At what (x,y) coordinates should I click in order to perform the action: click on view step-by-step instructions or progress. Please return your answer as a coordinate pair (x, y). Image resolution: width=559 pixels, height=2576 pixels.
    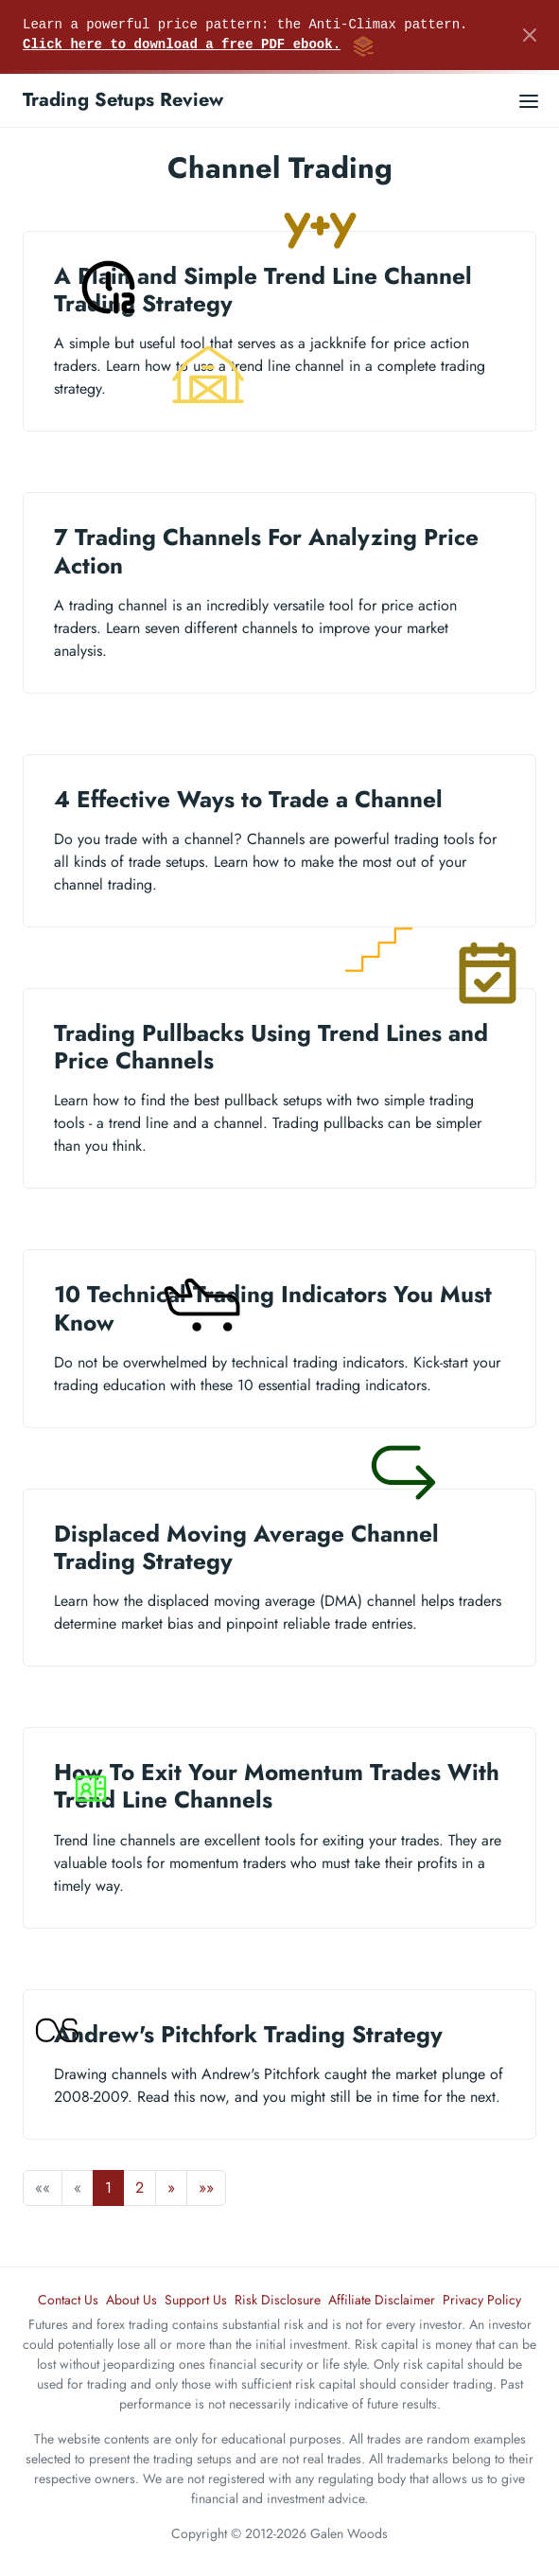
    Looking at the image, I should click on (378, 949).